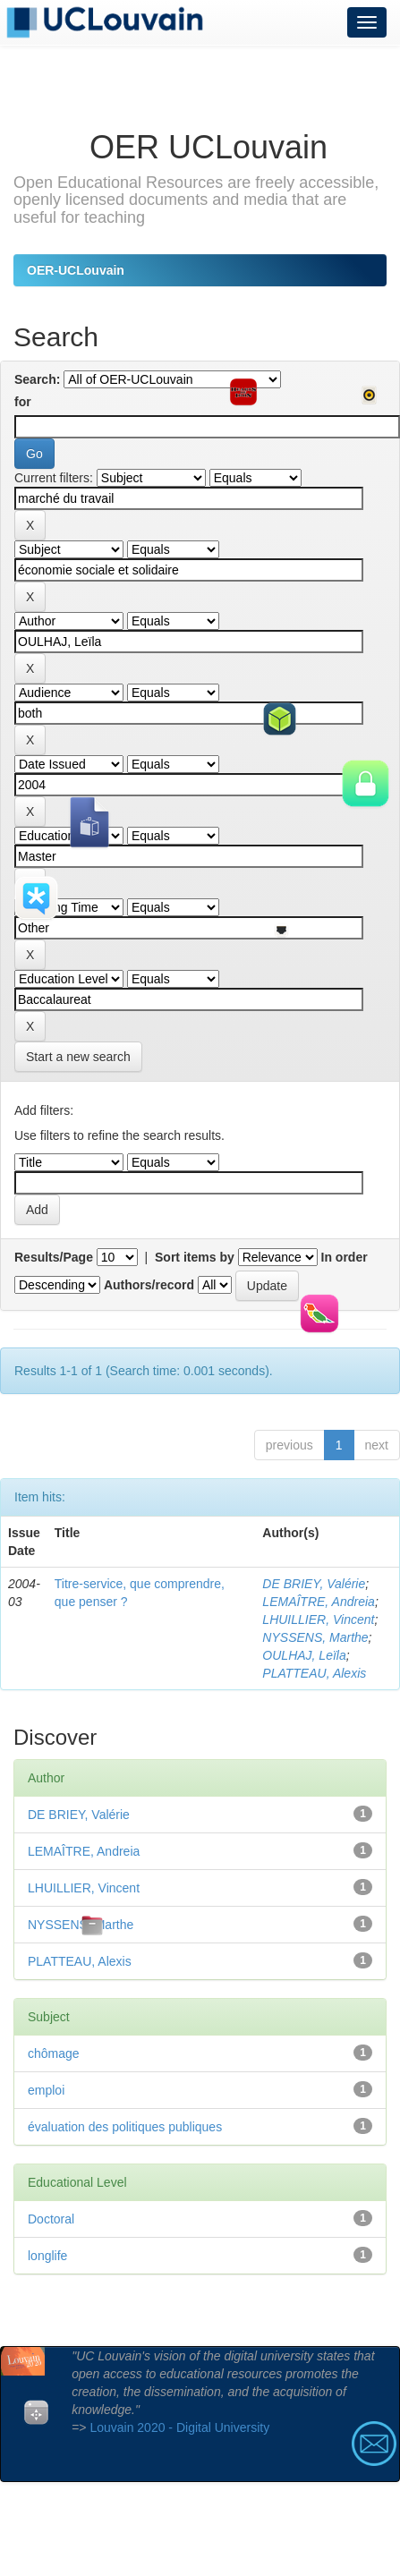  Describe the element at coordinates (369, 395) in the screenshot. I see `open rhythmbox music player` at that location.